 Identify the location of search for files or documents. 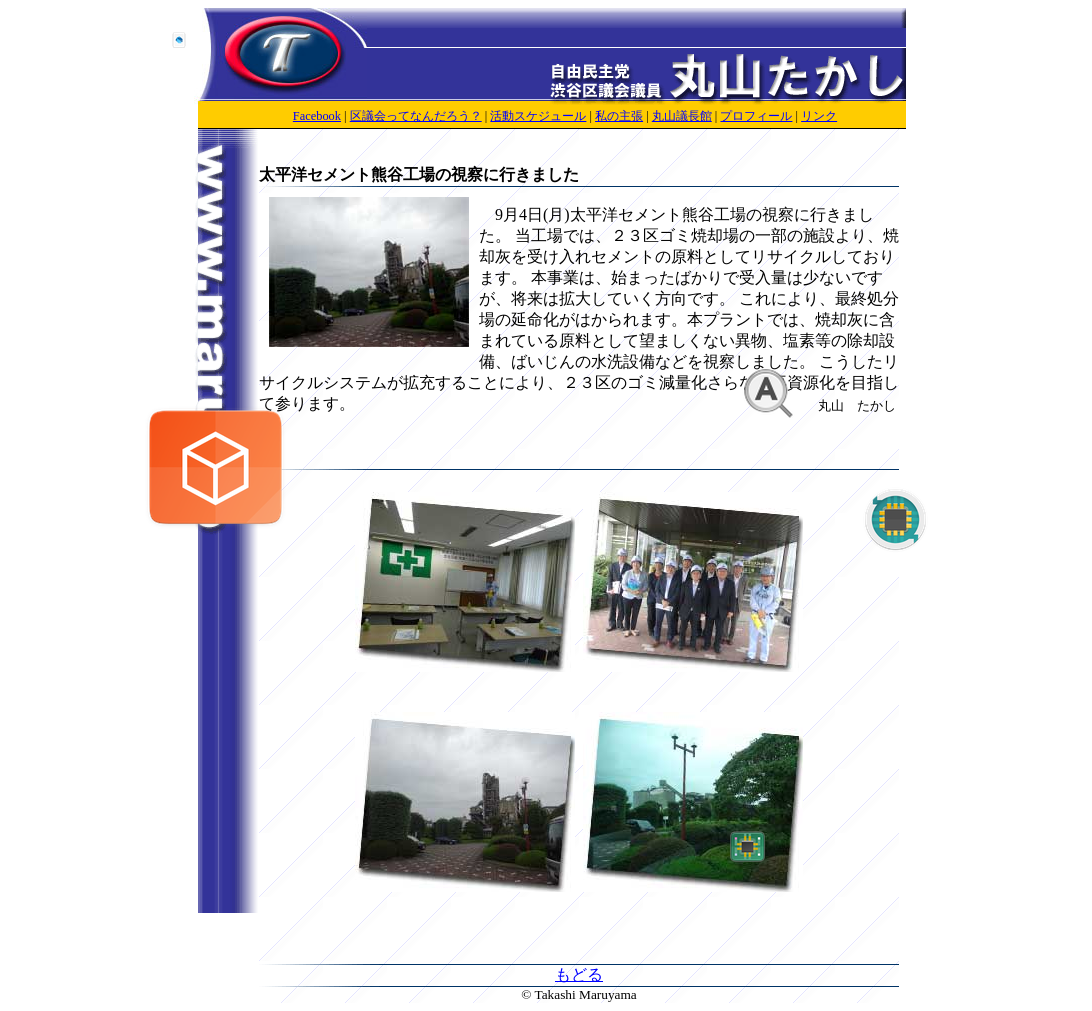
(768, 393).